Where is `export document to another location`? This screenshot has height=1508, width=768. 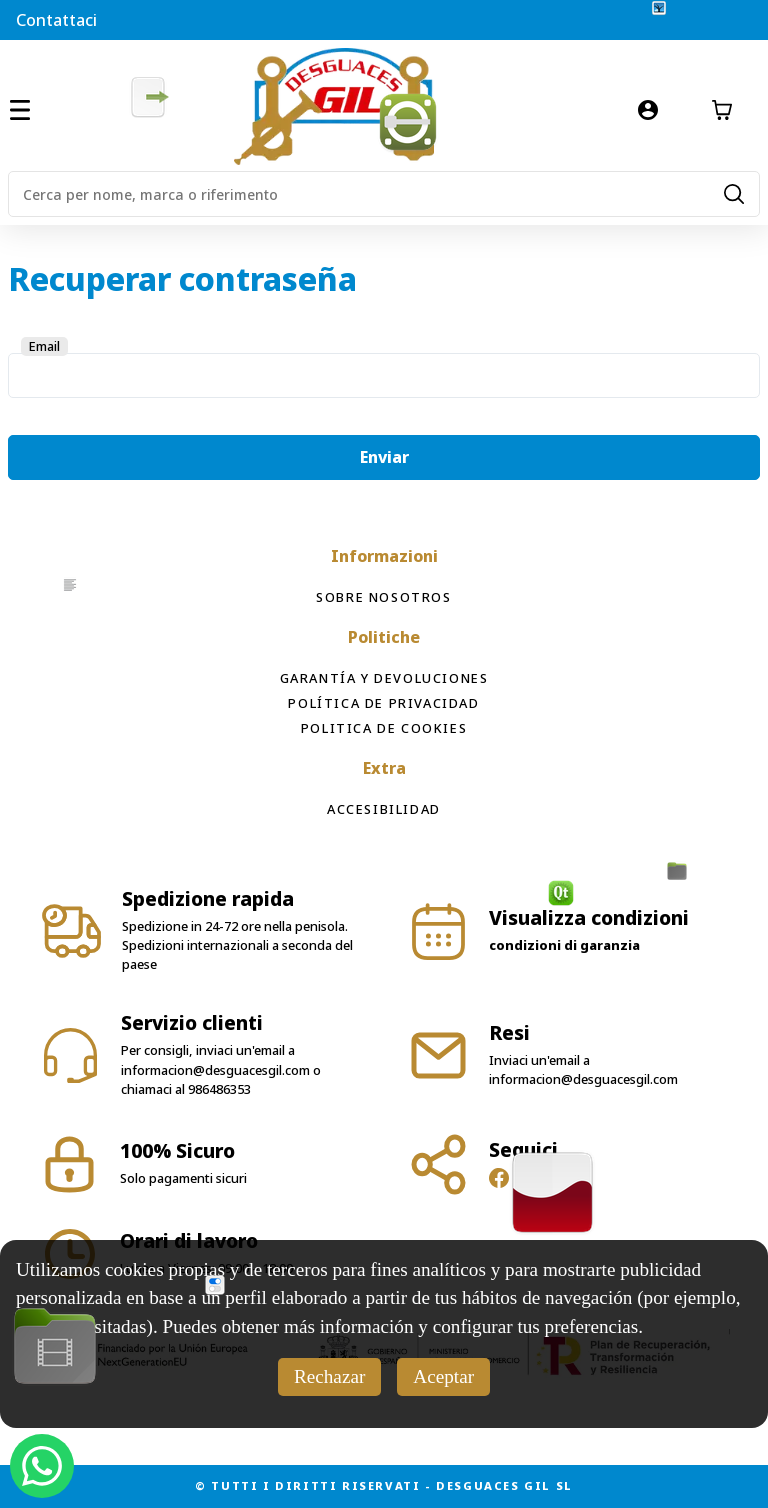 export document to another location is located at coordinates (148, 97).